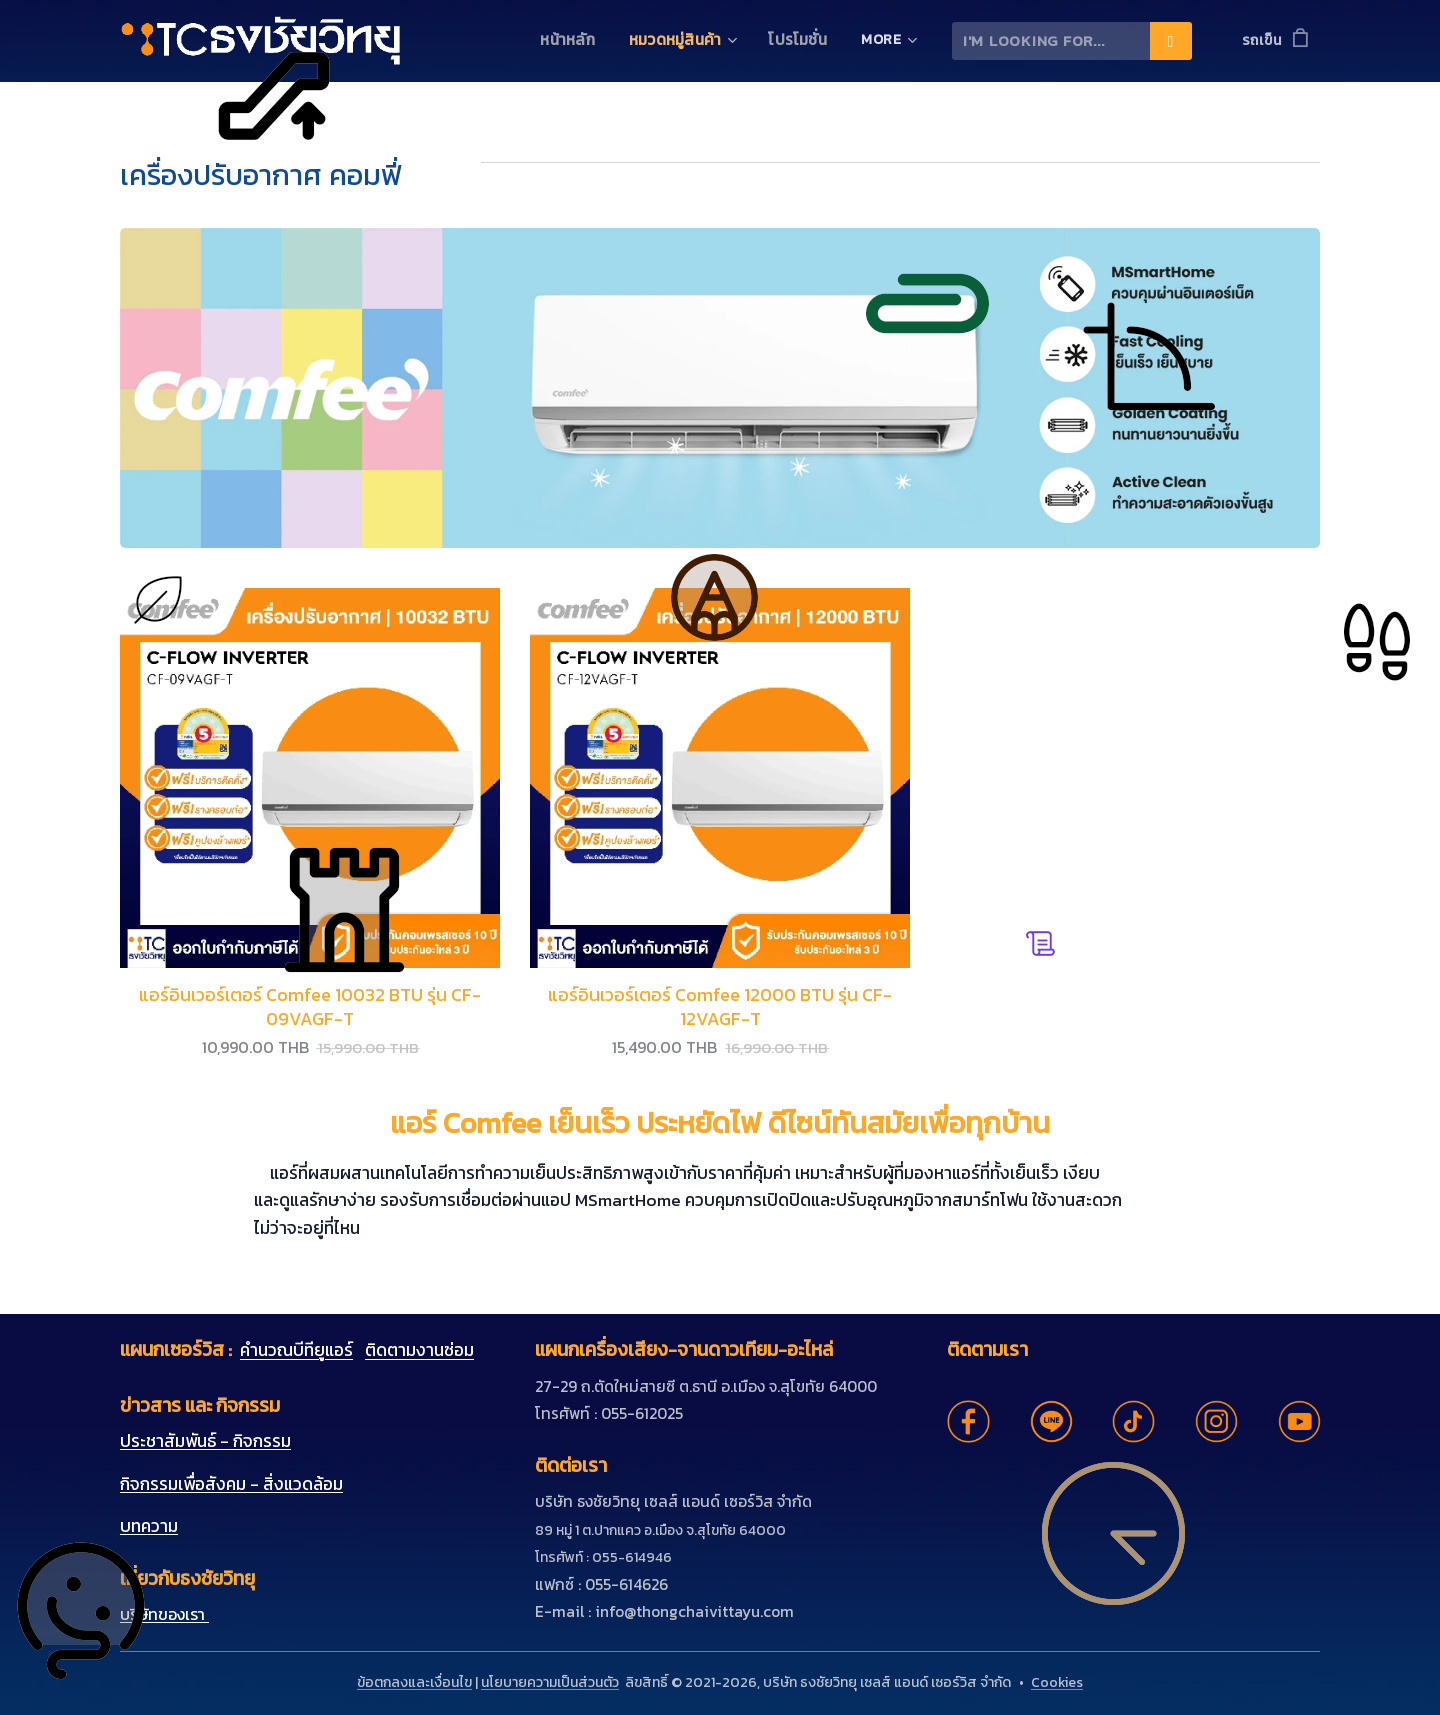 This screenshot has width=1440, height=1715. Describe the element at coordinates (344, 907) in the screenshot. I see `access castle or fortress-themed game content` at that location.